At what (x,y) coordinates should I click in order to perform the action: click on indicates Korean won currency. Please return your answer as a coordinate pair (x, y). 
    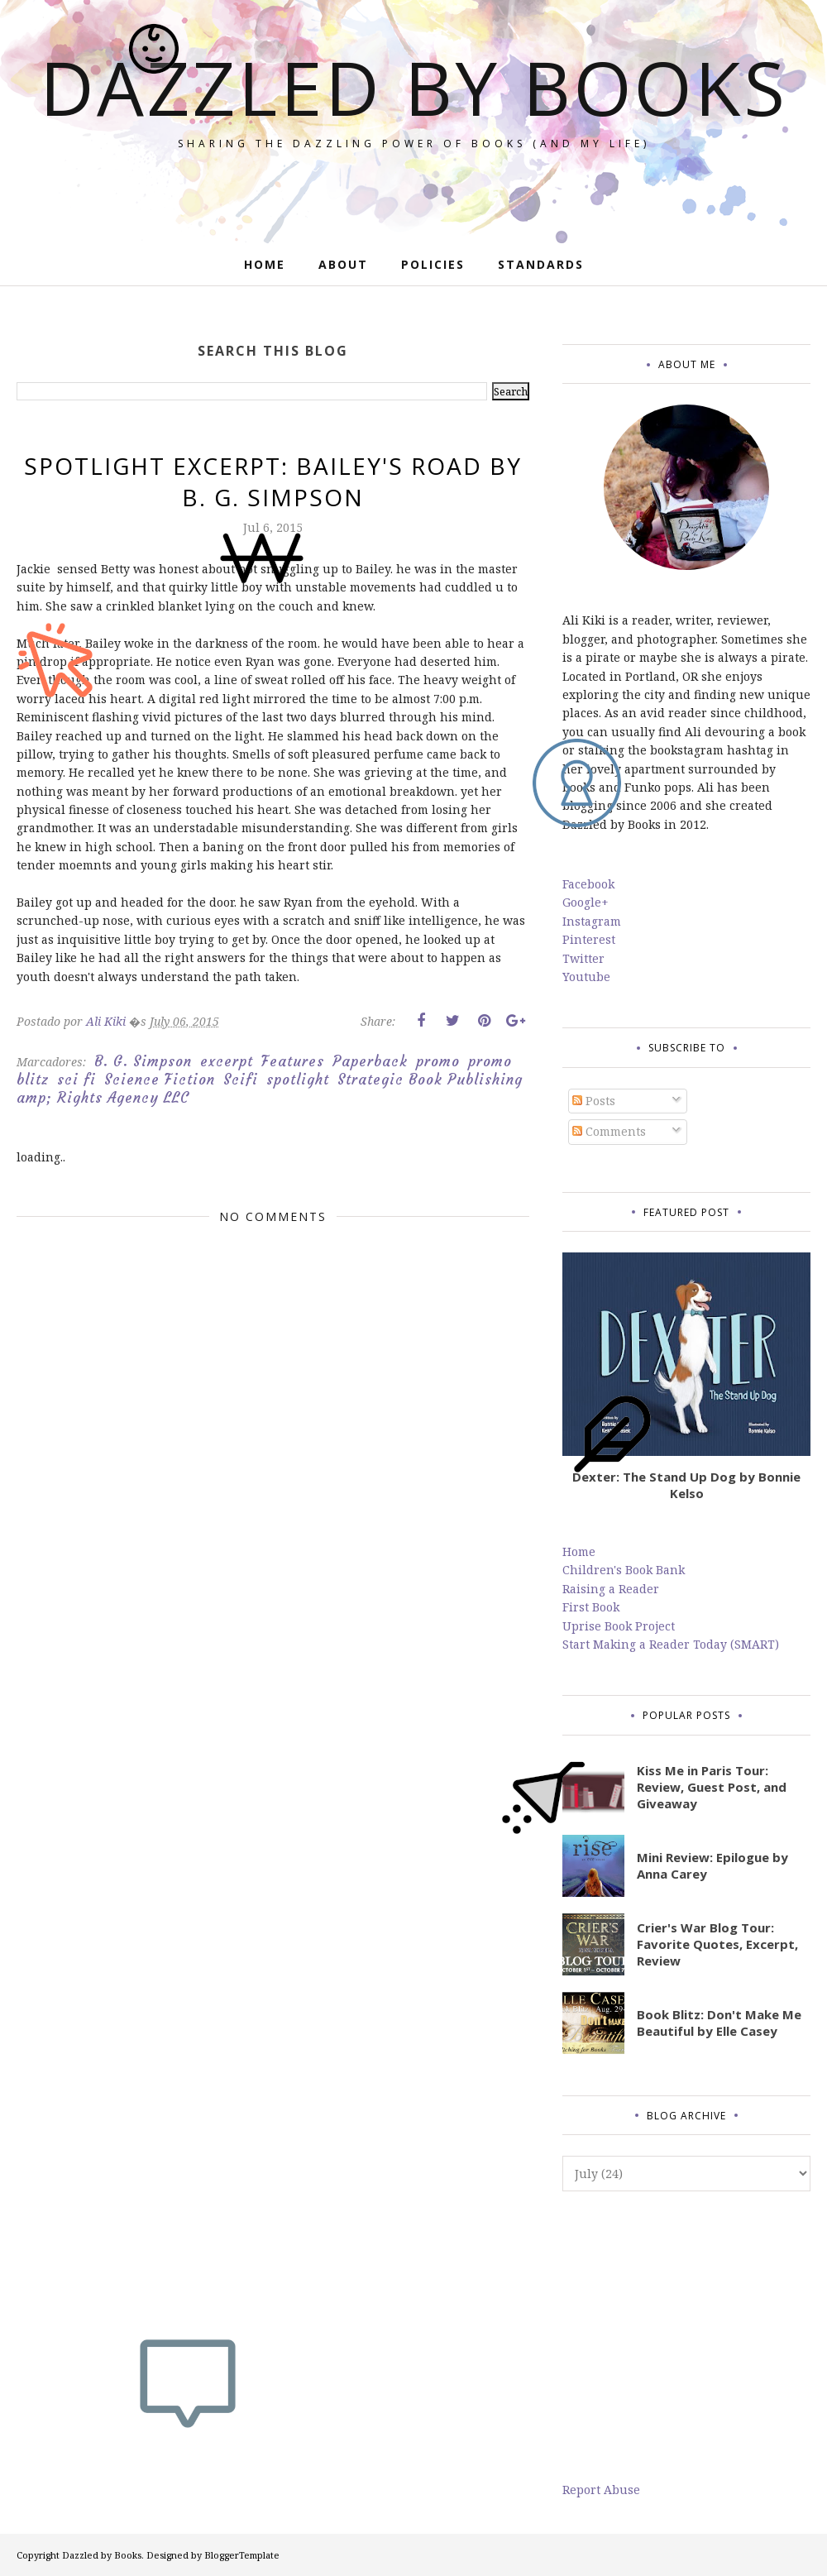
    Looking at the image, I should click on (261, 555).